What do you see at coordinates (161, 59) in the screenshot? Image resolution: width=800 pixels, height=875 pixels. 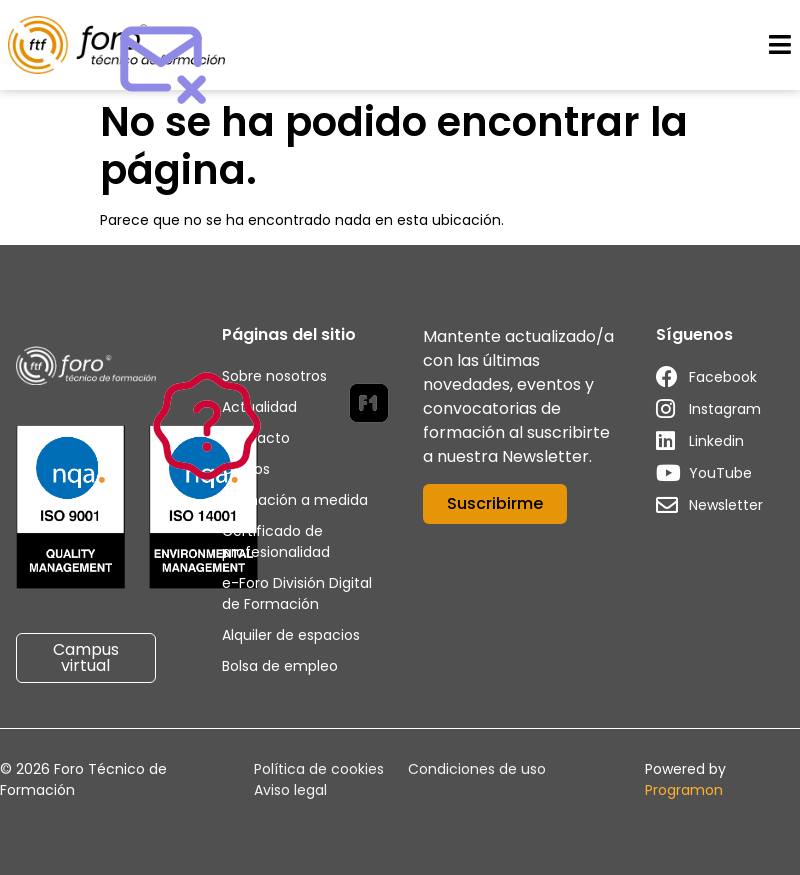 I see `delete an email message` at bounding box center [161, 59].